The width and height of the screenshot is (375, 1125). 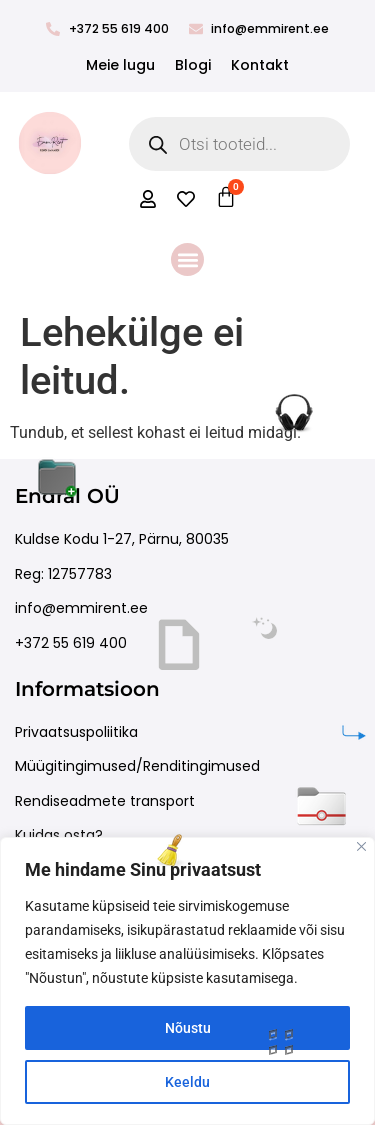 I want to click on forward an email message, so click(x=354, y=732).